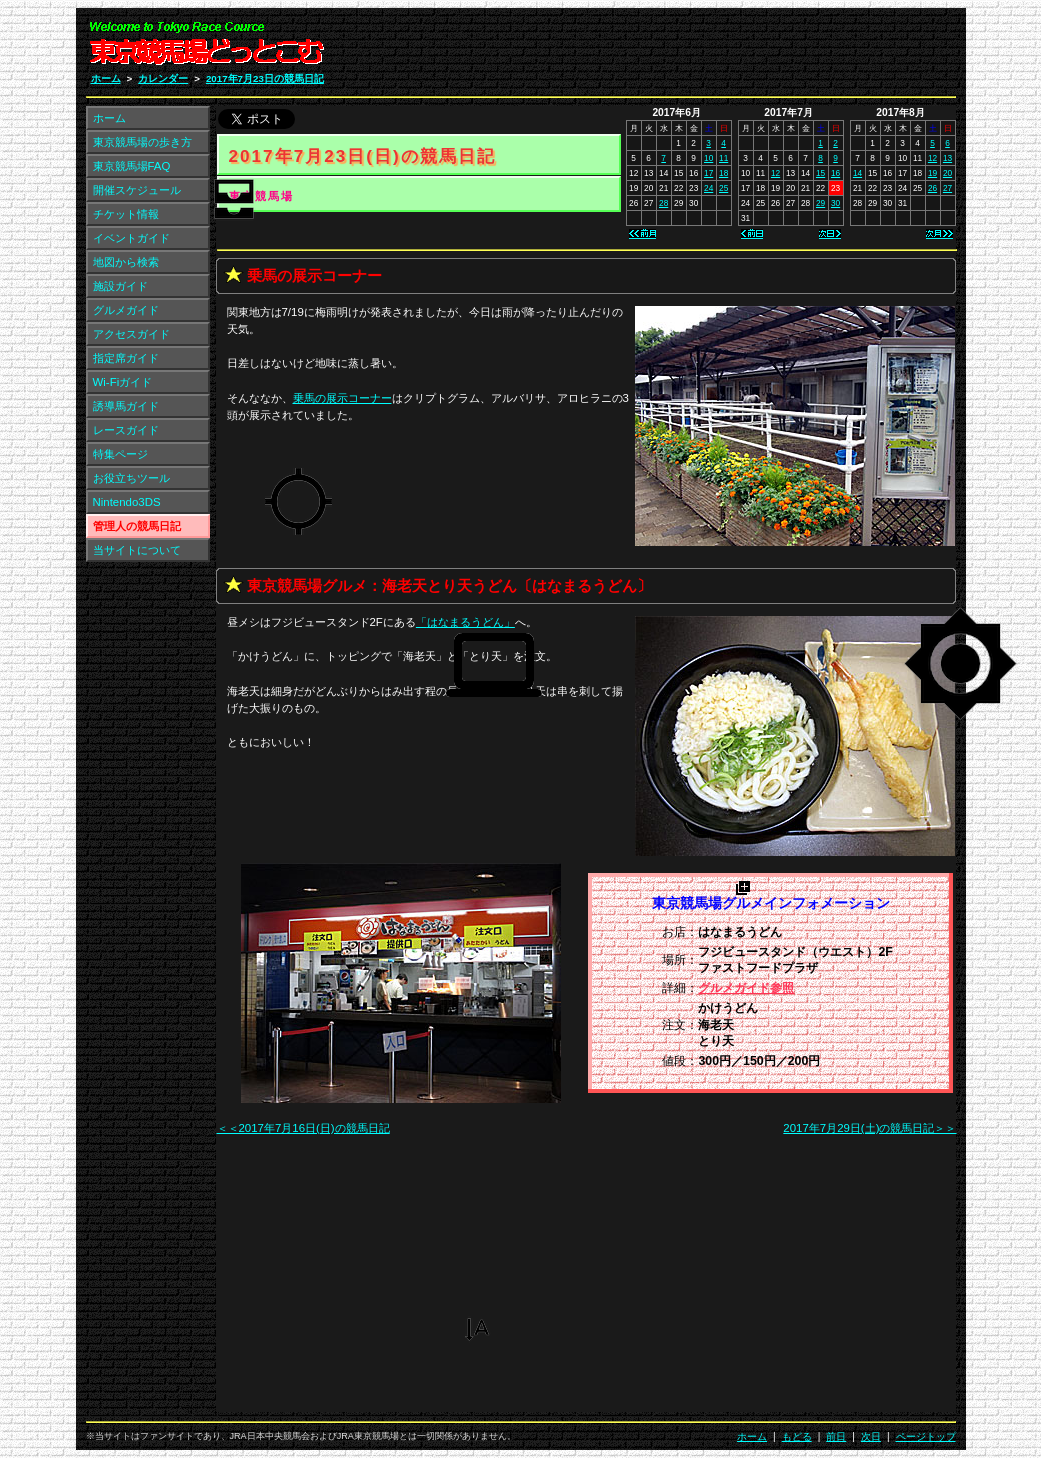 The image size is (1041, 1458). Describe the element at coordinates (494, 665) in the screenshot. I see `access laptop or computer settings` at that location.